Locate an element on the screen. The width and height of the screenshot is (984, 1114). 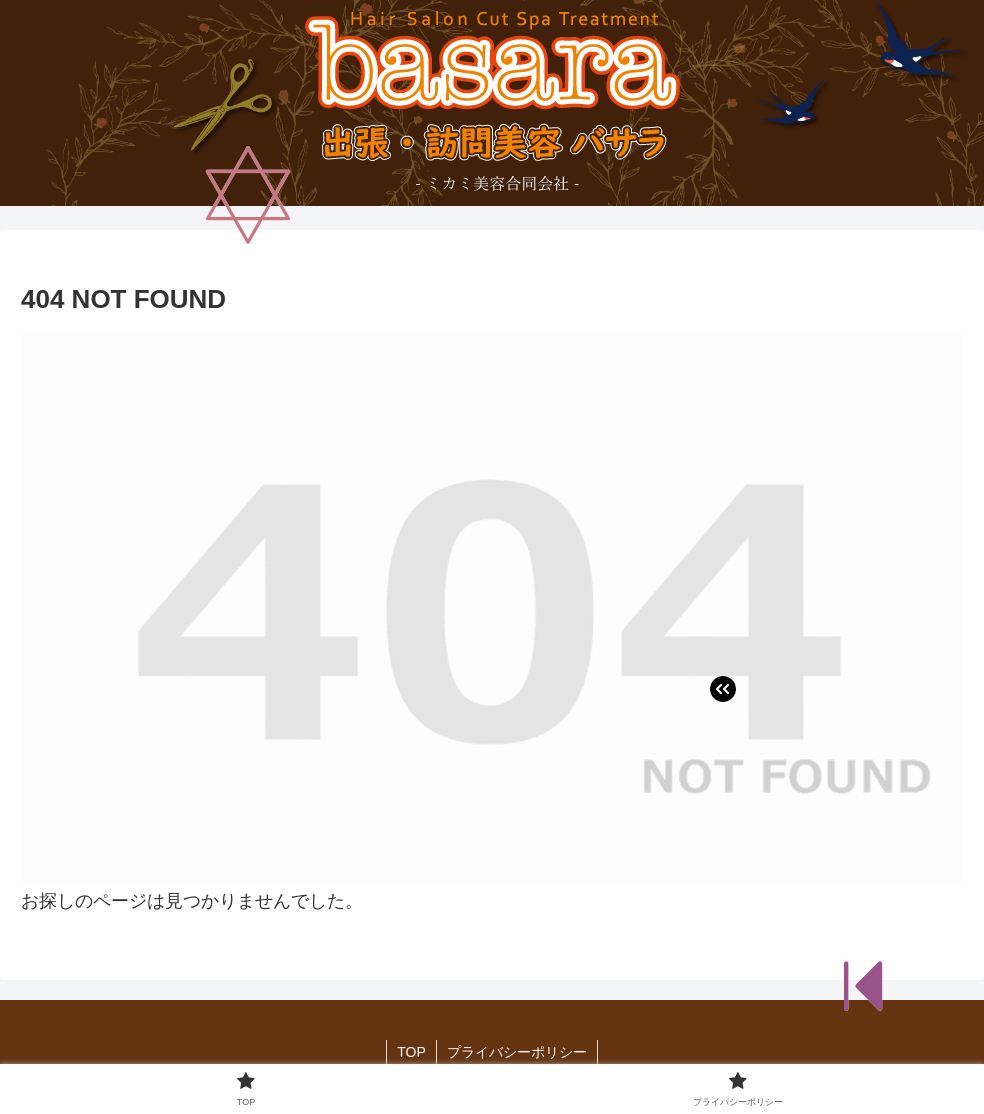
indicates Jewish religious content or services is located at coordinates (248, 195).